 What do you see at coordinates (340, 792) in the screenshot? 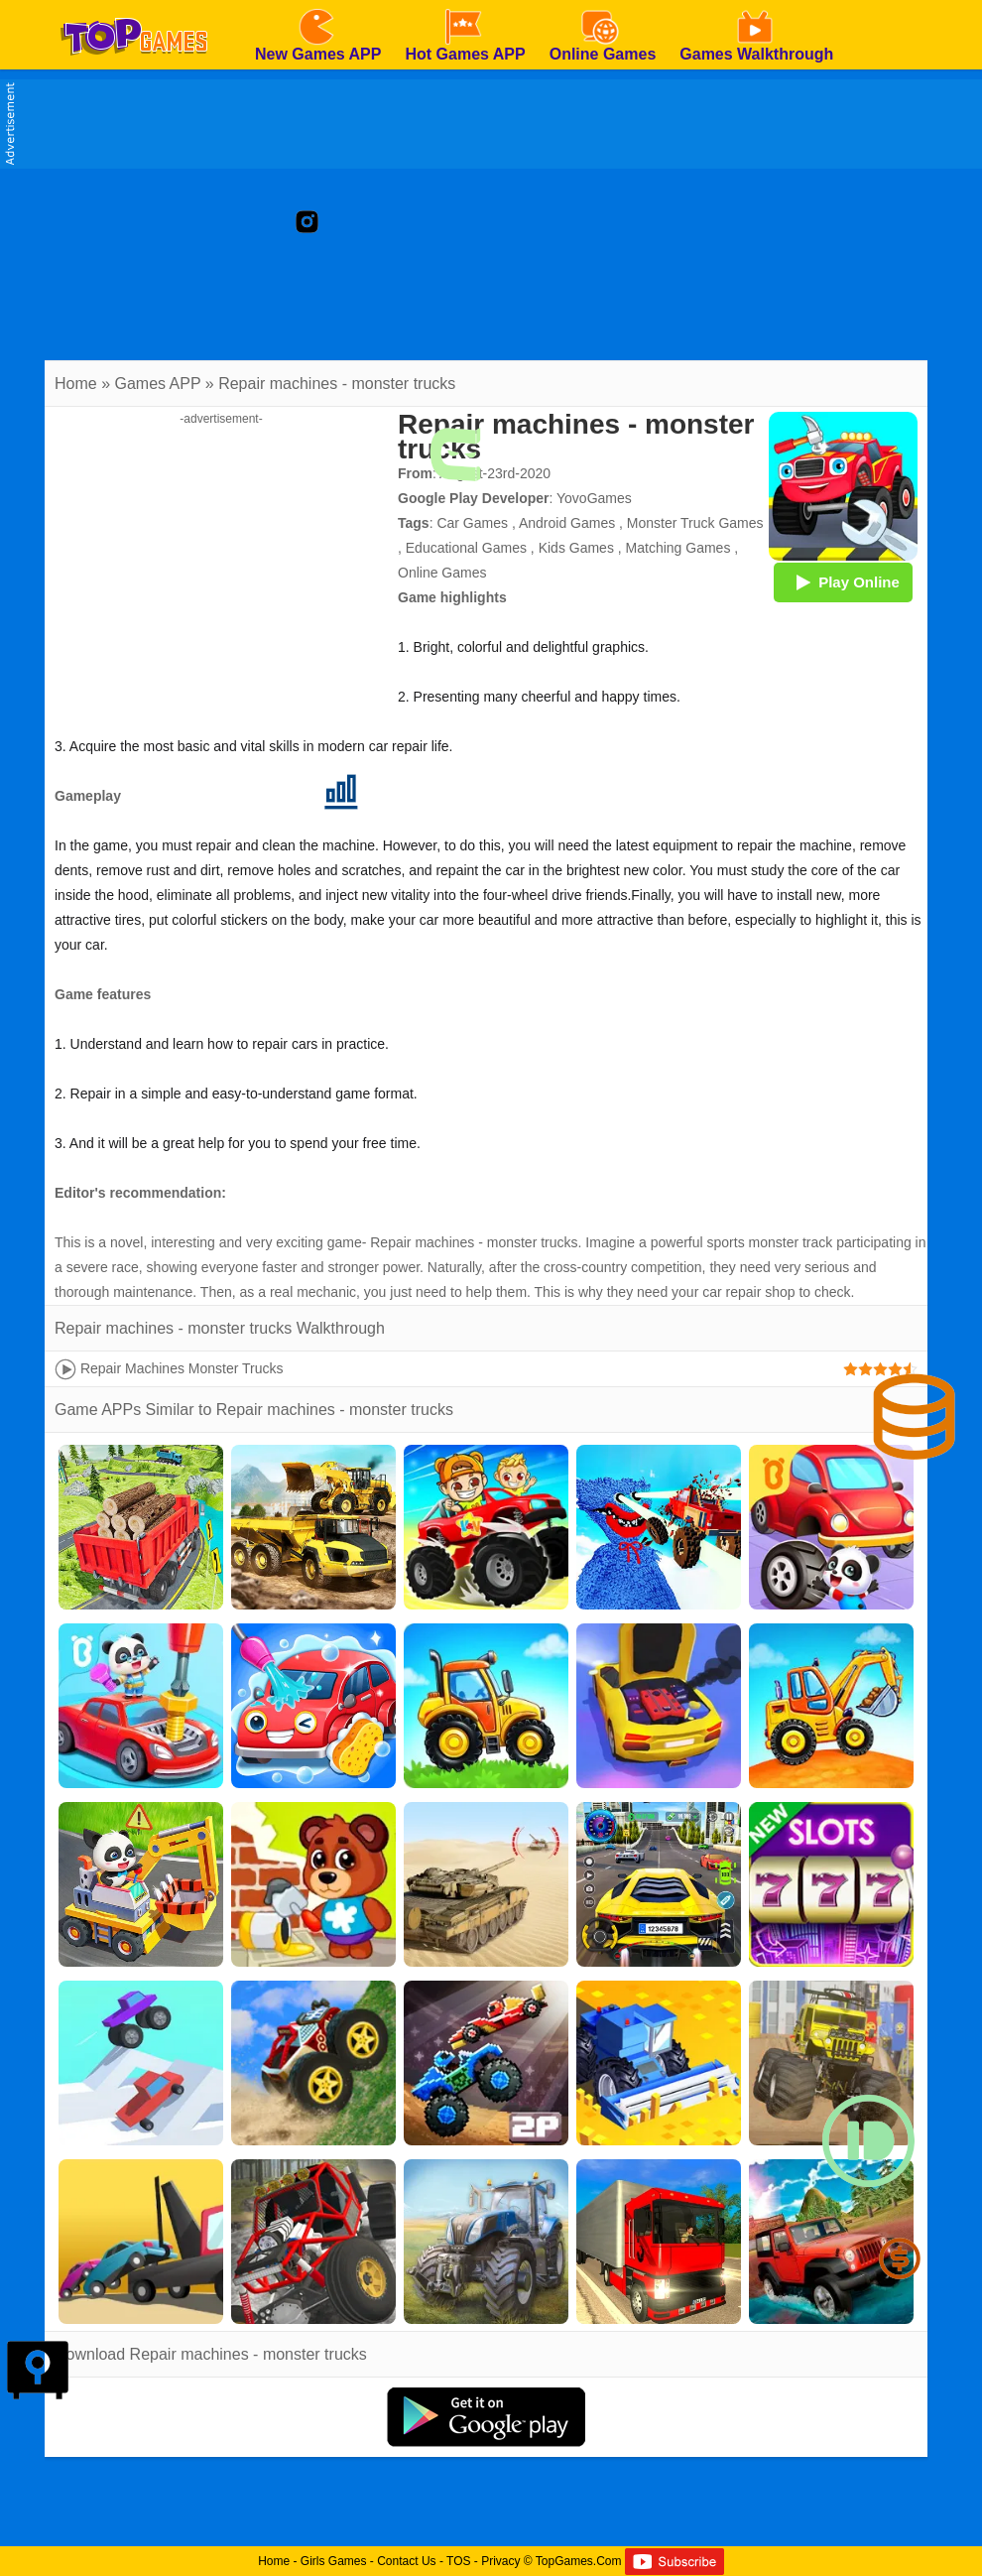
I see `open numbers spreadsheet app` at bounding box center [340, 792].